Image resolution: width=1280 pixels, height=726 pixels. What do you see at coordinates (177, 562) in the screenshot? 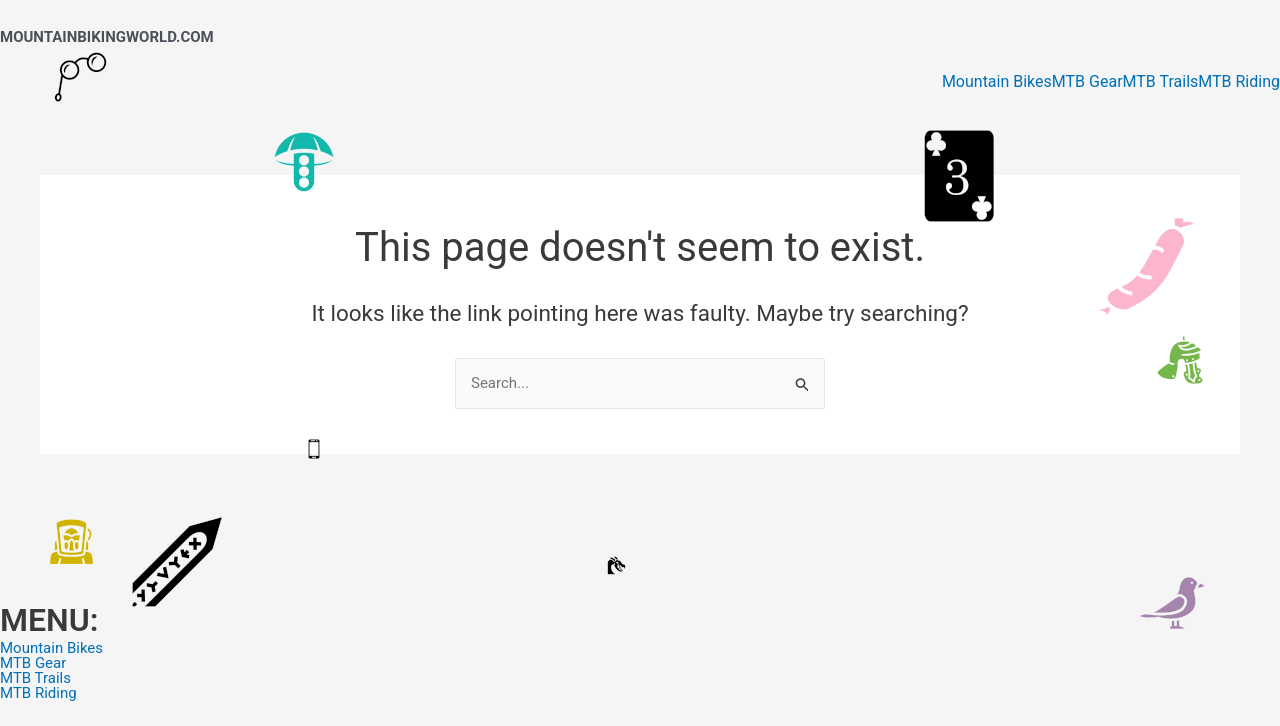
I see `equip a magical or enchanted weapon` at bounding box center [177, 562].